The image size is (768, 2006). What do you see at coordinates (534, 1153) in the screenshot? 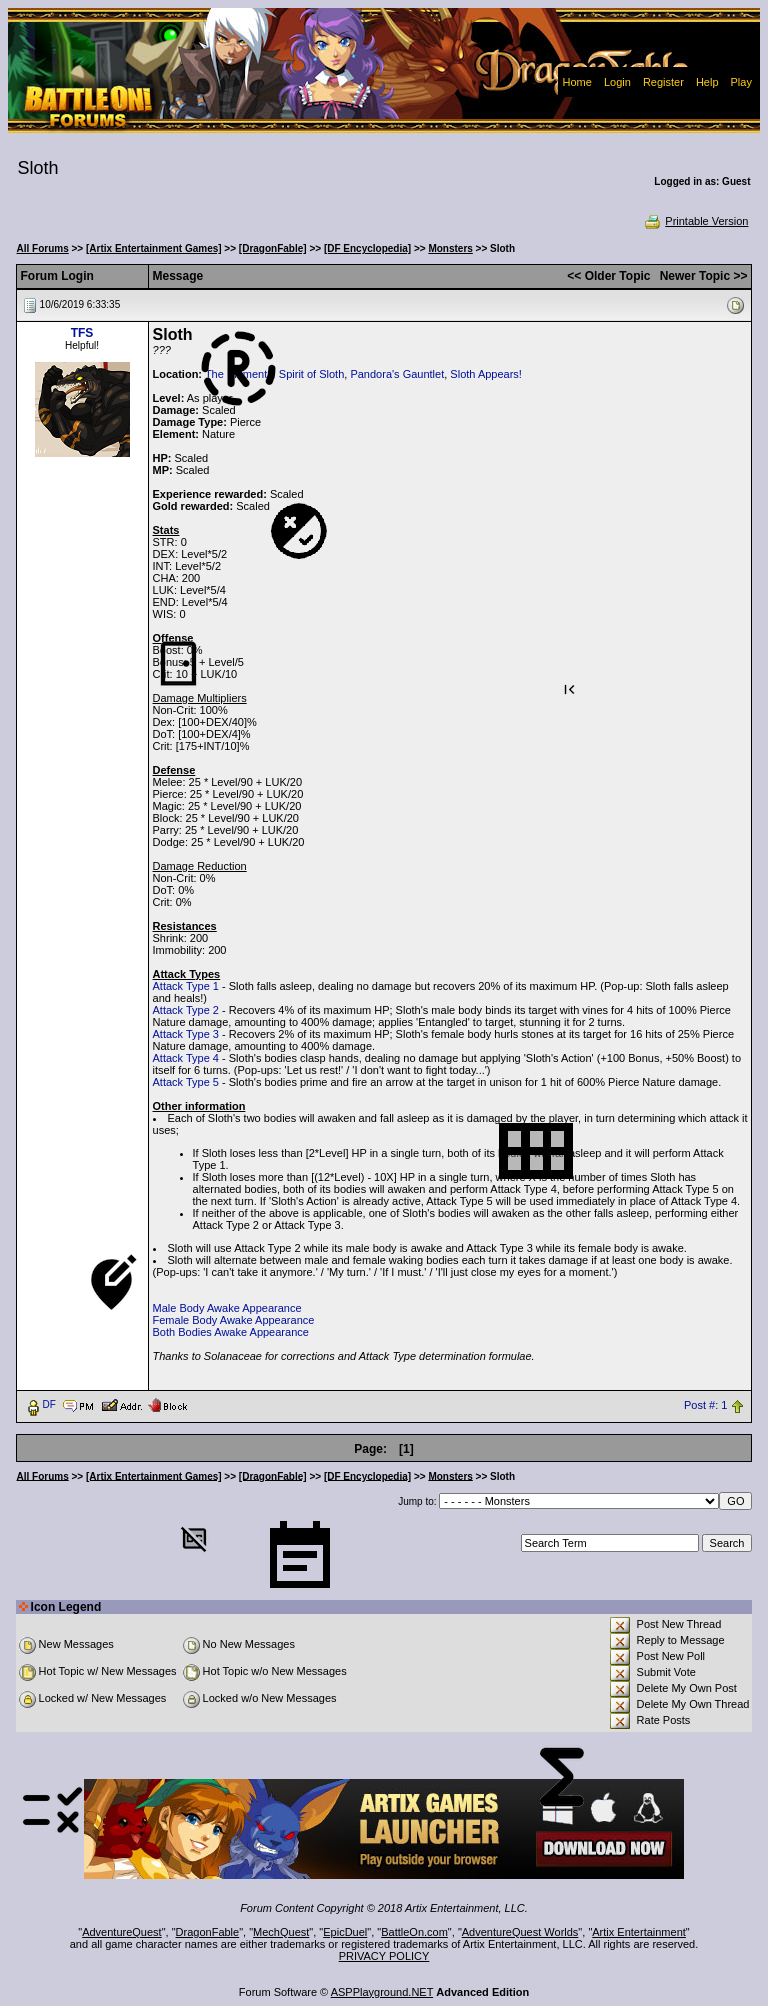
I see `switch to grid view layout` at bounding box center [534, 1153].